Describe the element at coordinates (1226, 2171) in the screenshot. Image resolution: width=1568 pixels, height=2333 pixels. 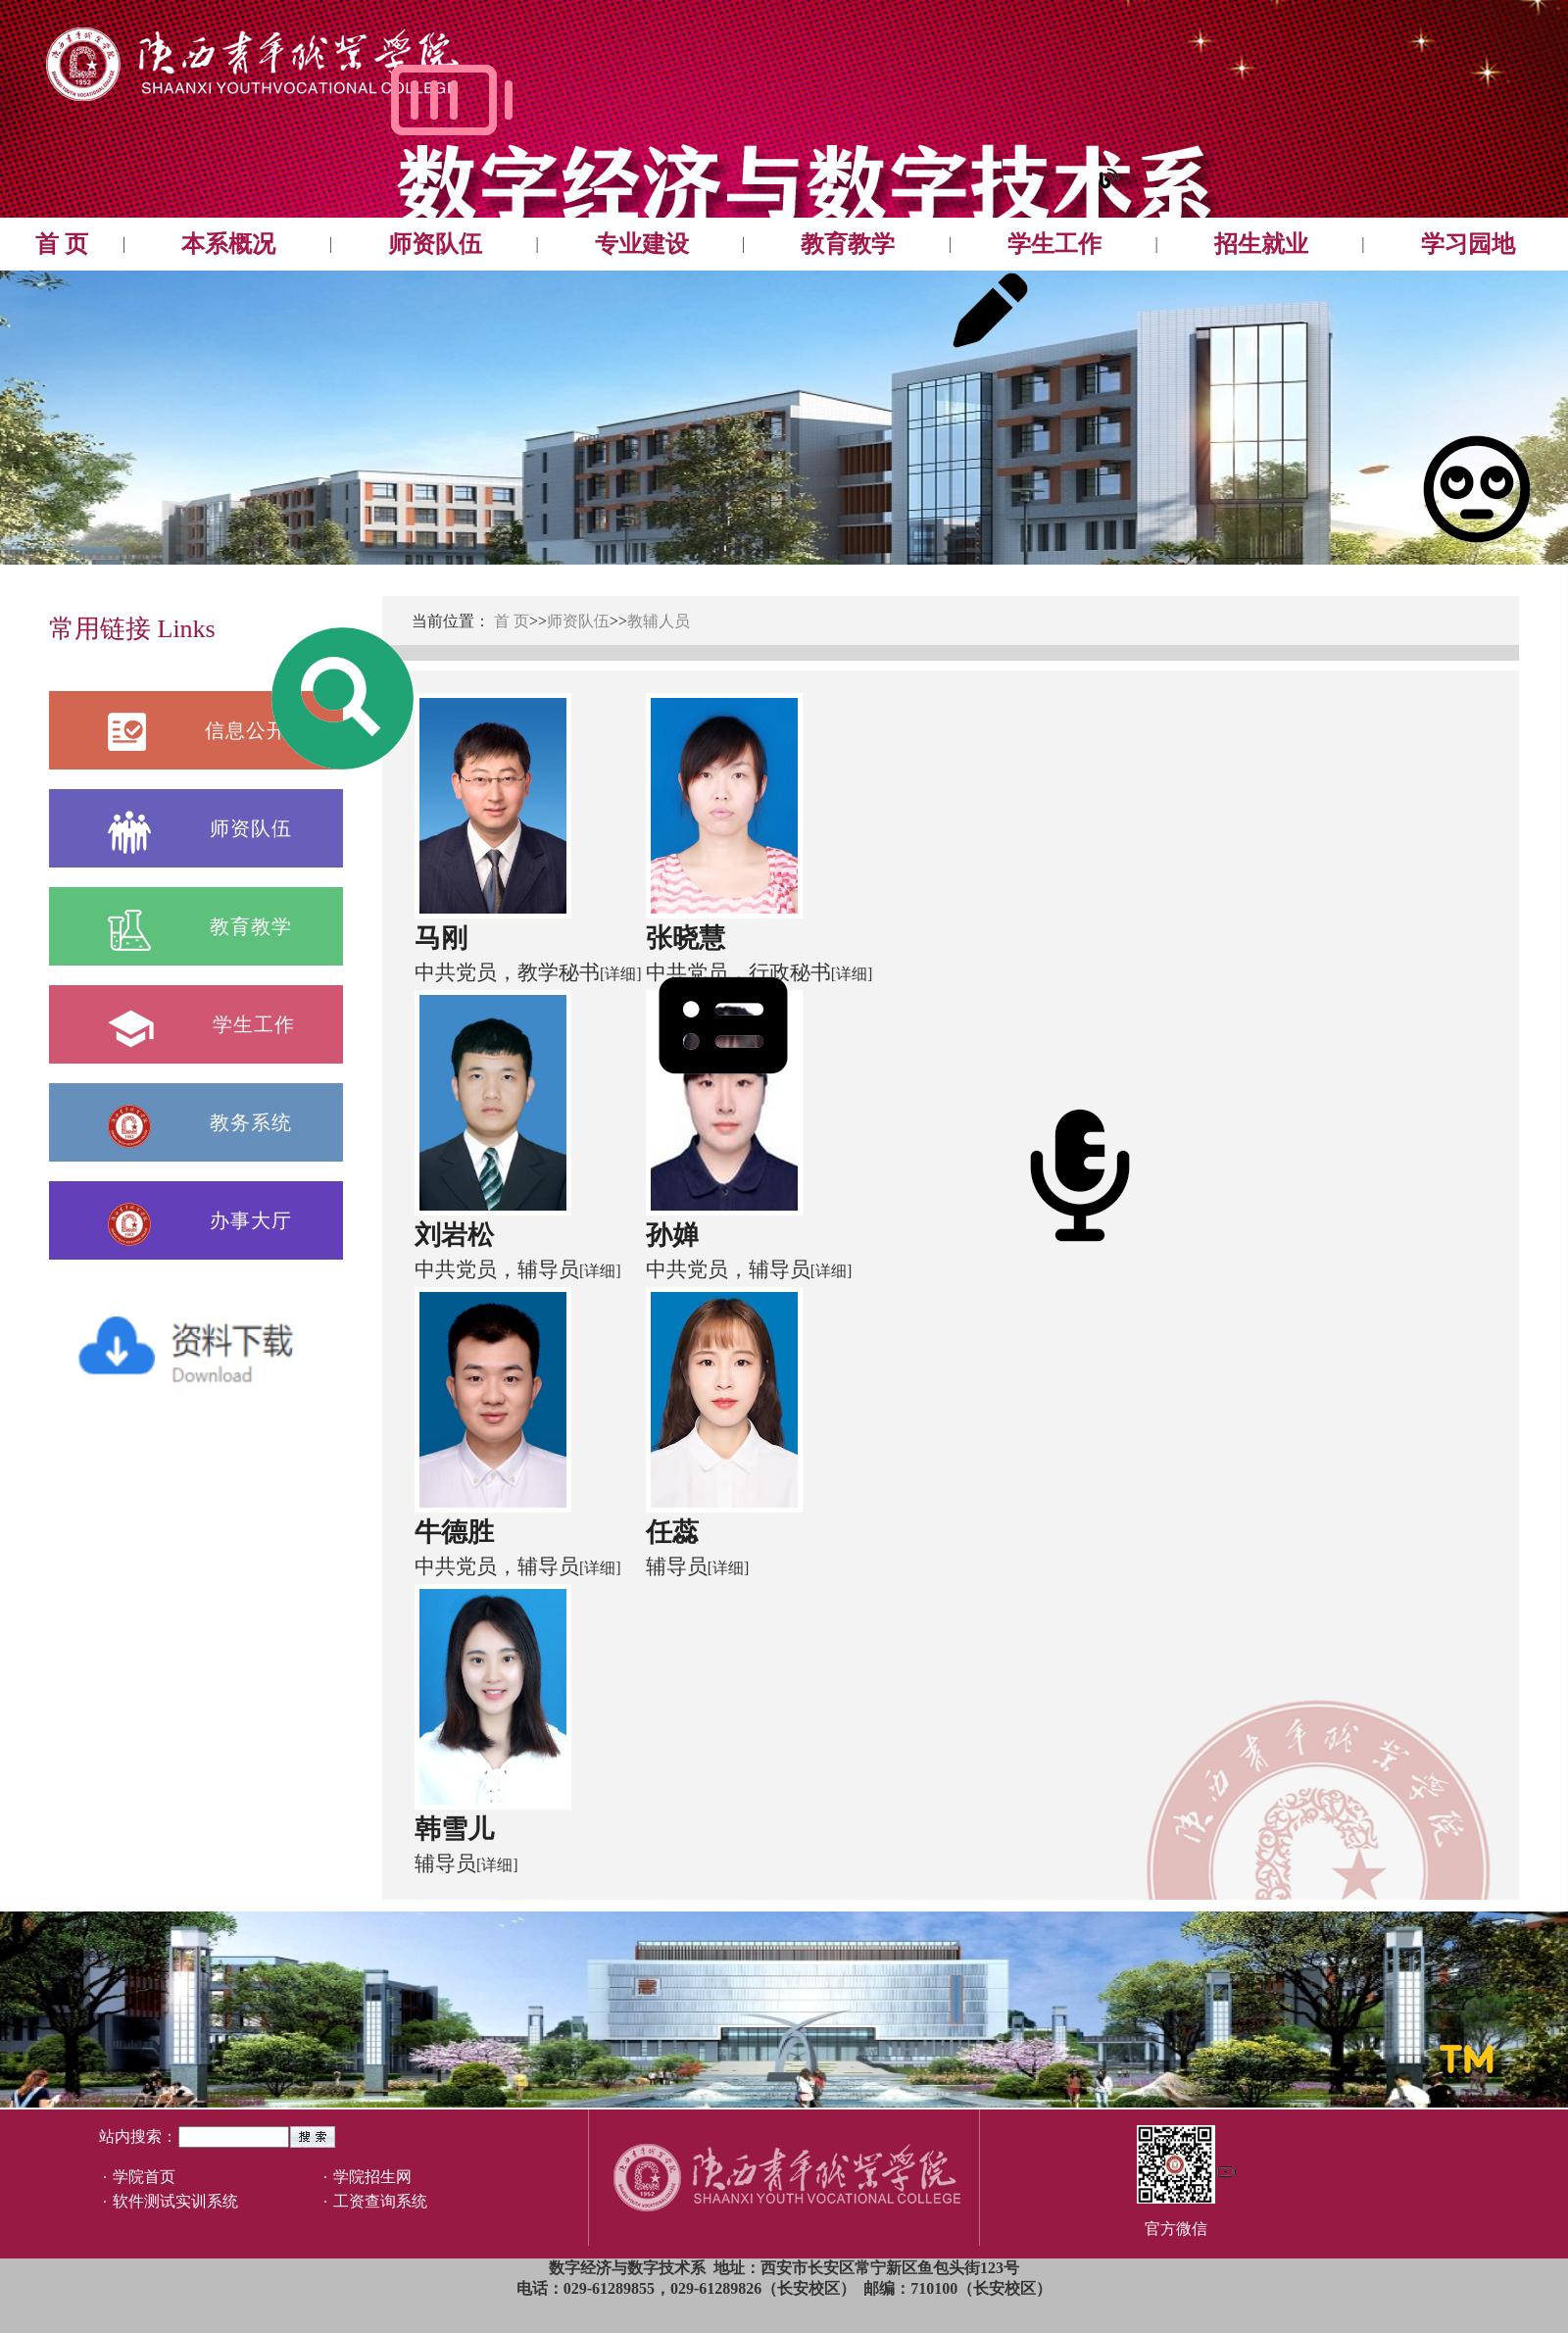
I see `indicates device is currently charging` at that location.